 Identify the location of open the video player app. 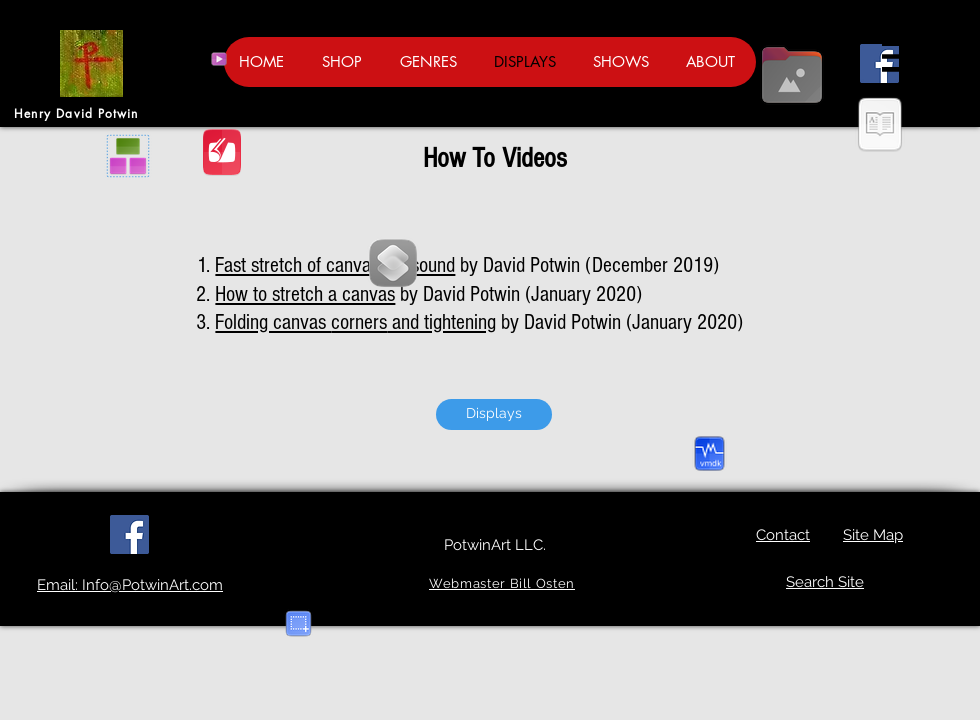
(219, 59).